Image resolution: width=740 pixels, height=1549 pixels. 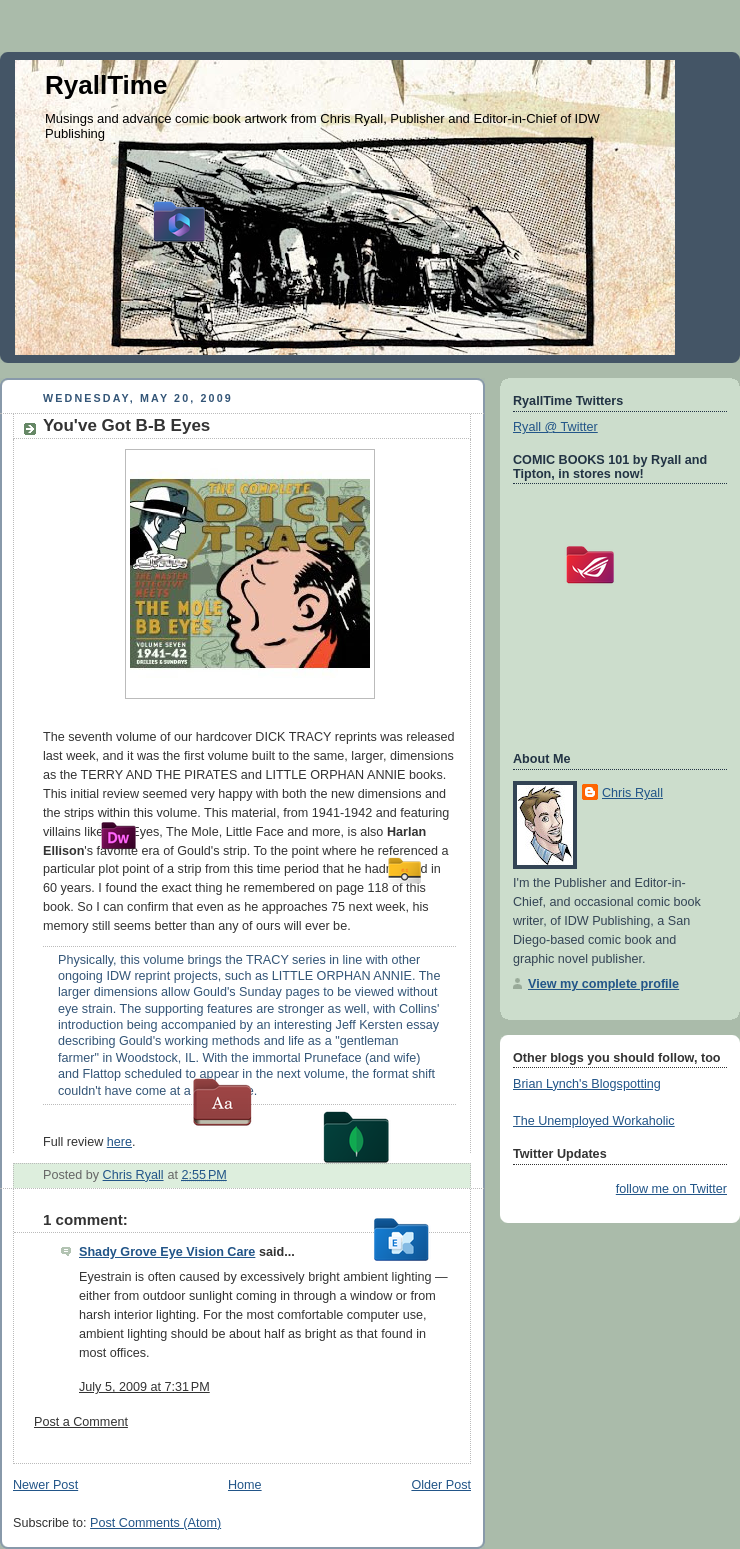 I want to click on open ASUS Republic of Gamers files folder, so click(x=590, y=566).